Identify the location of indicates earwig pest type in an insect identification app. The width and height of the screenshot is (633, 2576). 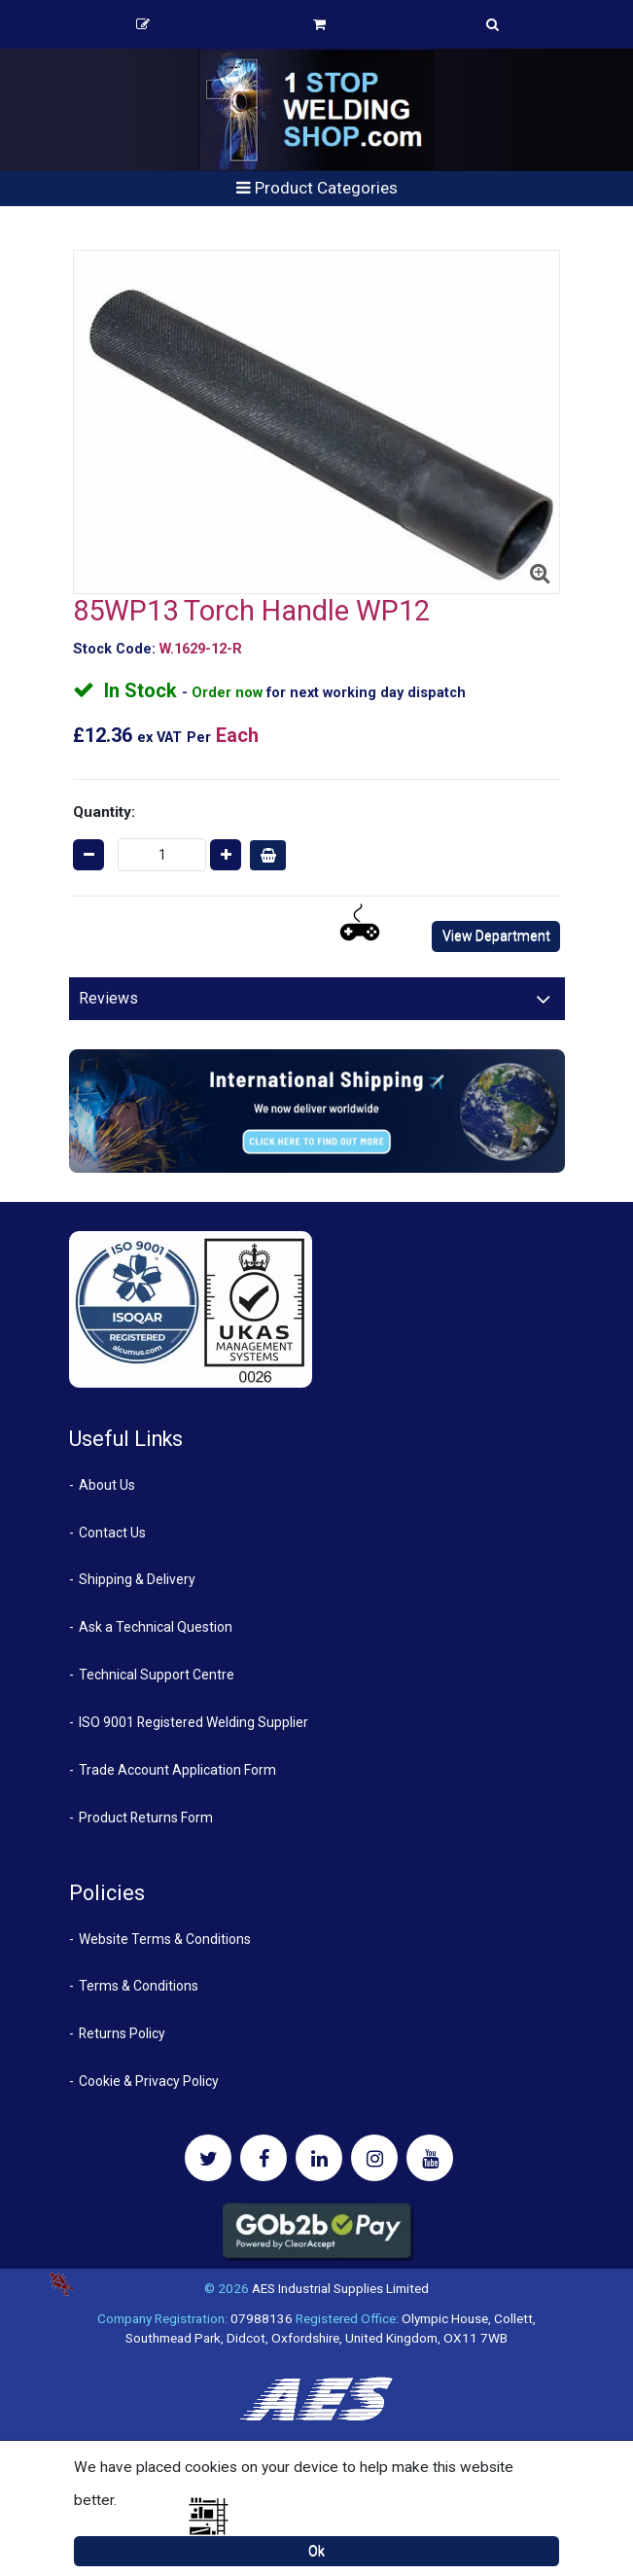
(61, 2284).